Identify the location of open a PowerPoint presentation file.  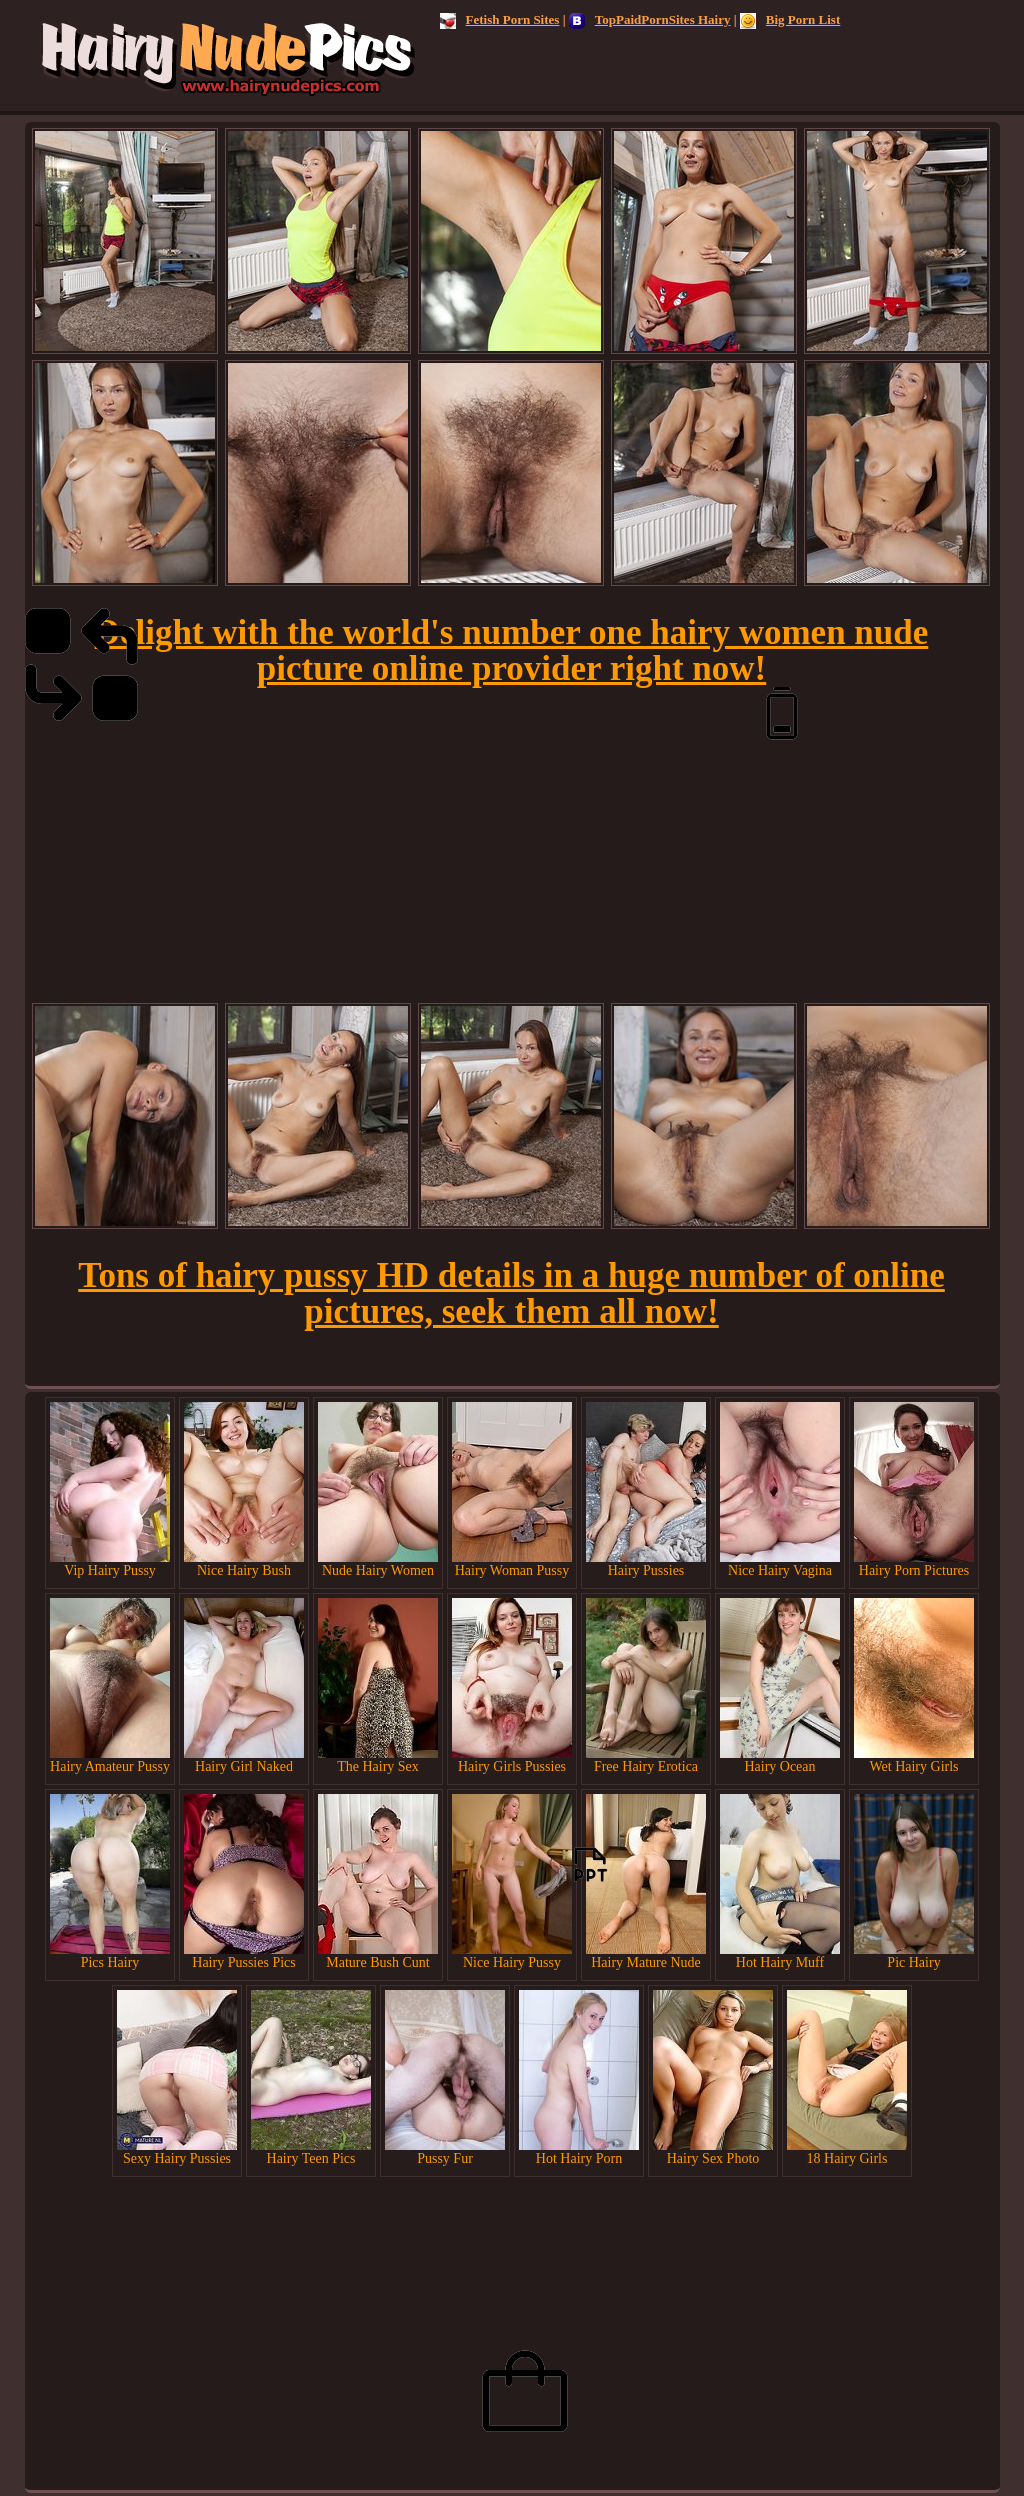
(590, 1866).